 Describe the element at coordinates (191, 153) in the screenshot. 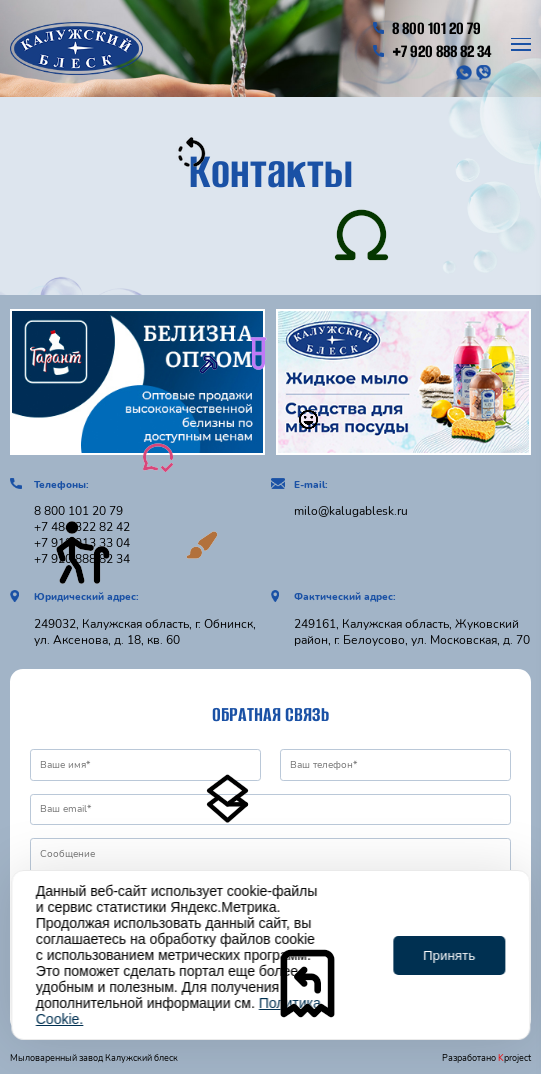

I see `rotate image counterclockwise` at that location.